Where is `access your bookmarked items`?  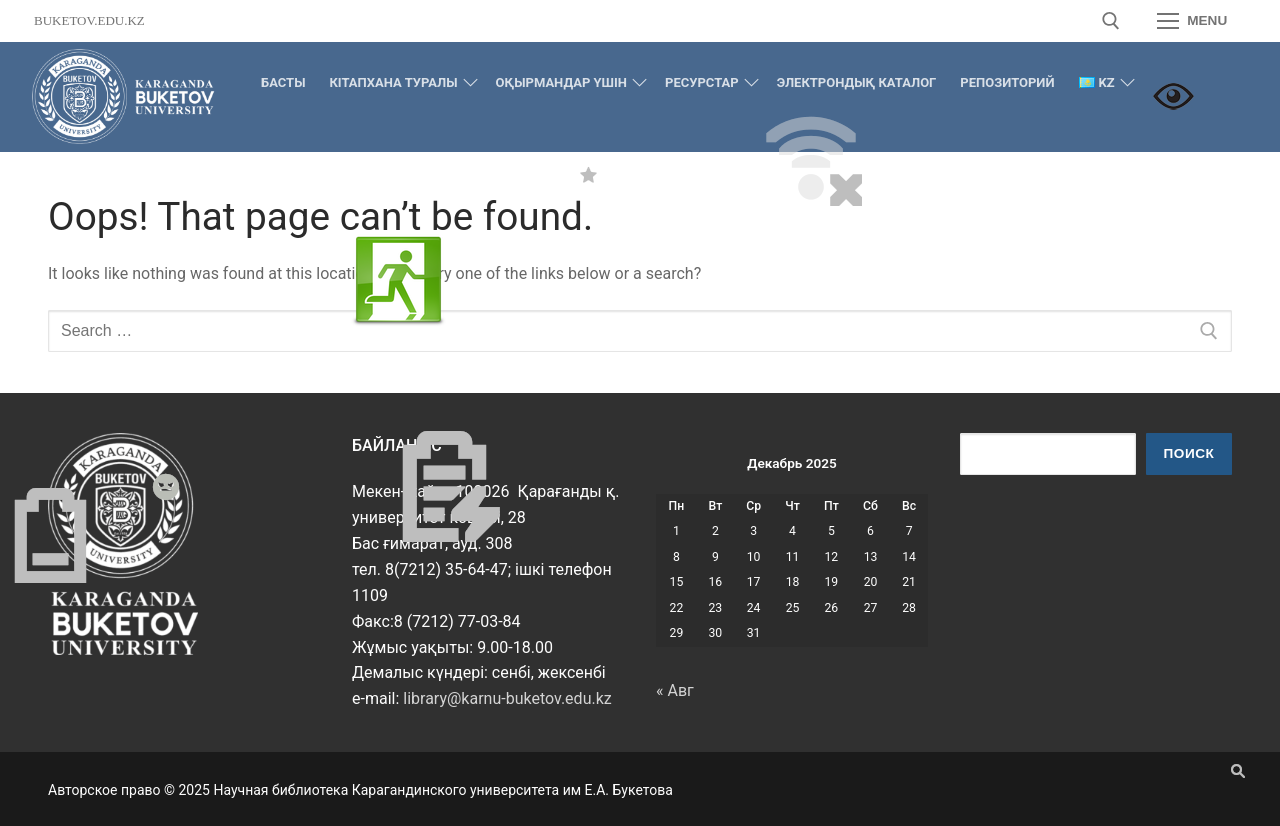 access your bookmarked items is located at coordinates (588, 175).